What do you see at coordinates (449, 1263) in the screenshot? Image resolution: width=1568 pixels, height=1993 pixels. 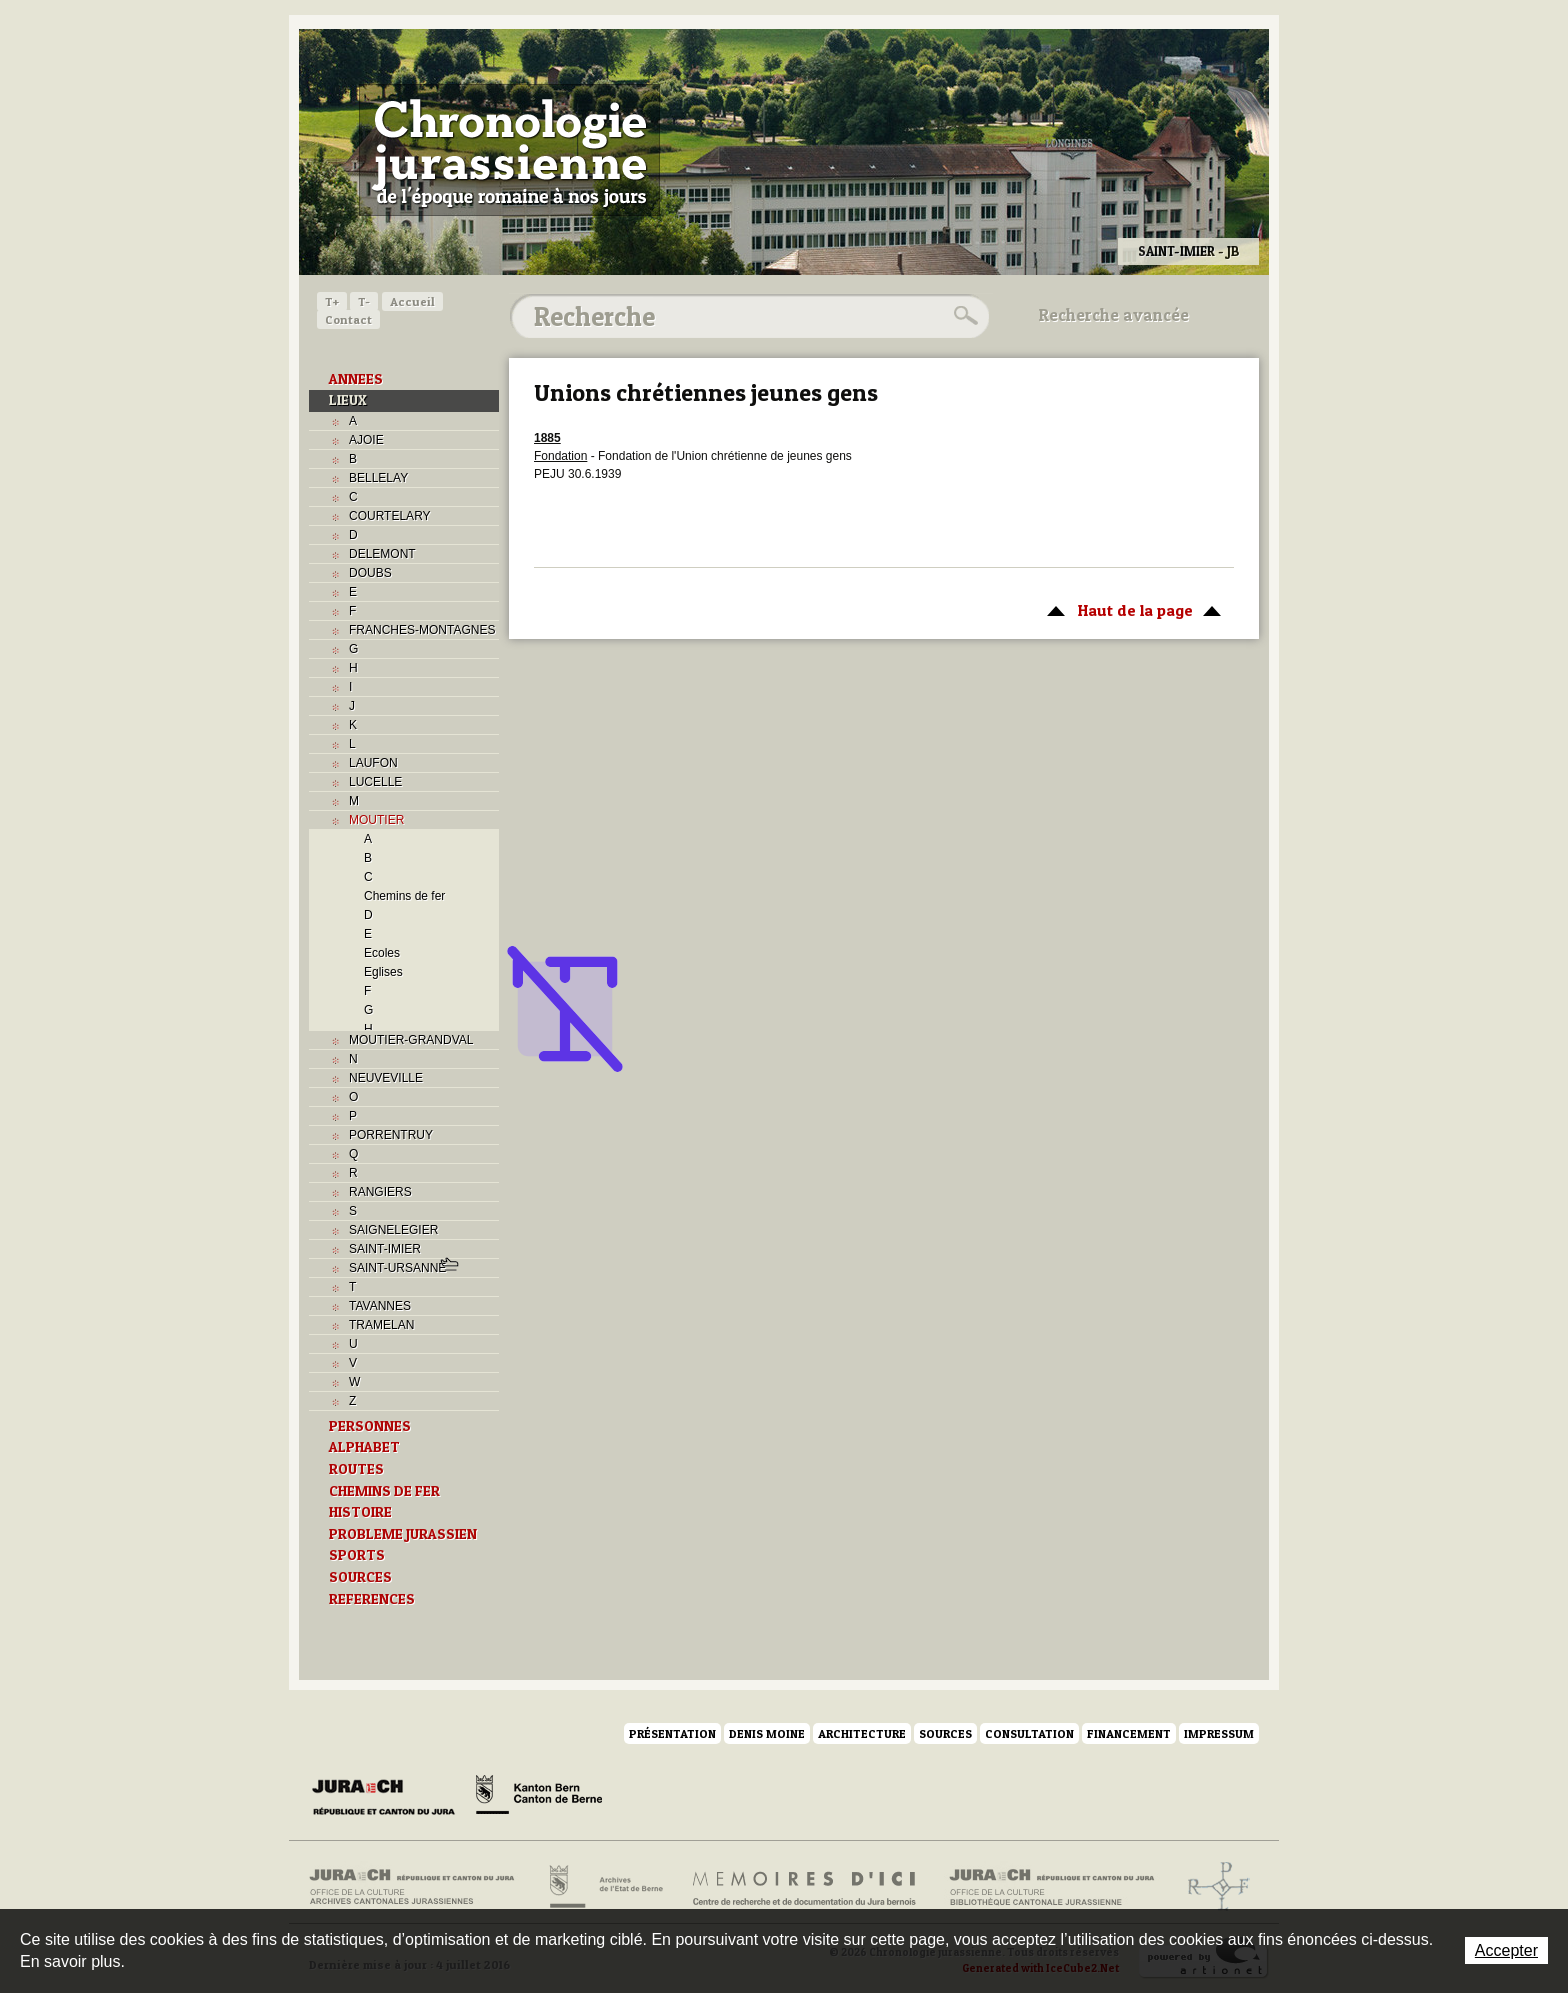 I see `flight status: in progress` at bounding box center [449, 1263].